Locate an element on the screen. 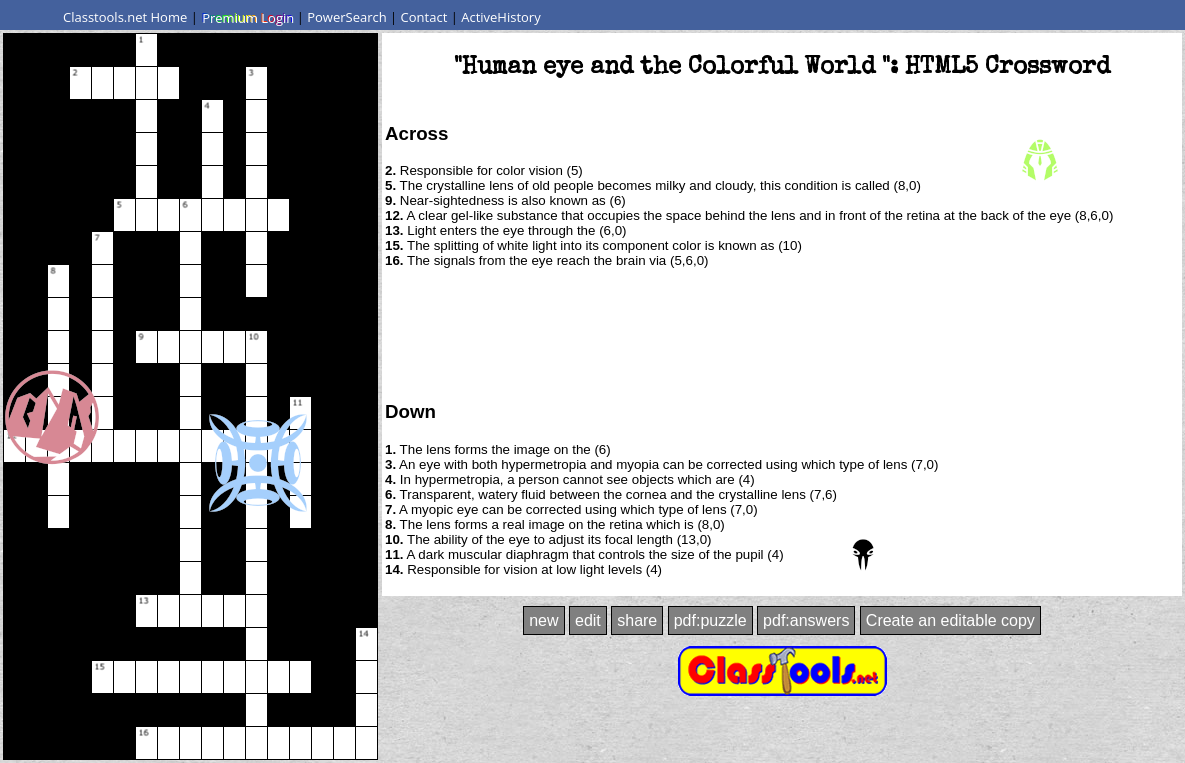 The image size is (1185, 763). indicates arctic or cold climate game environment is located at coordinates (52, 417).